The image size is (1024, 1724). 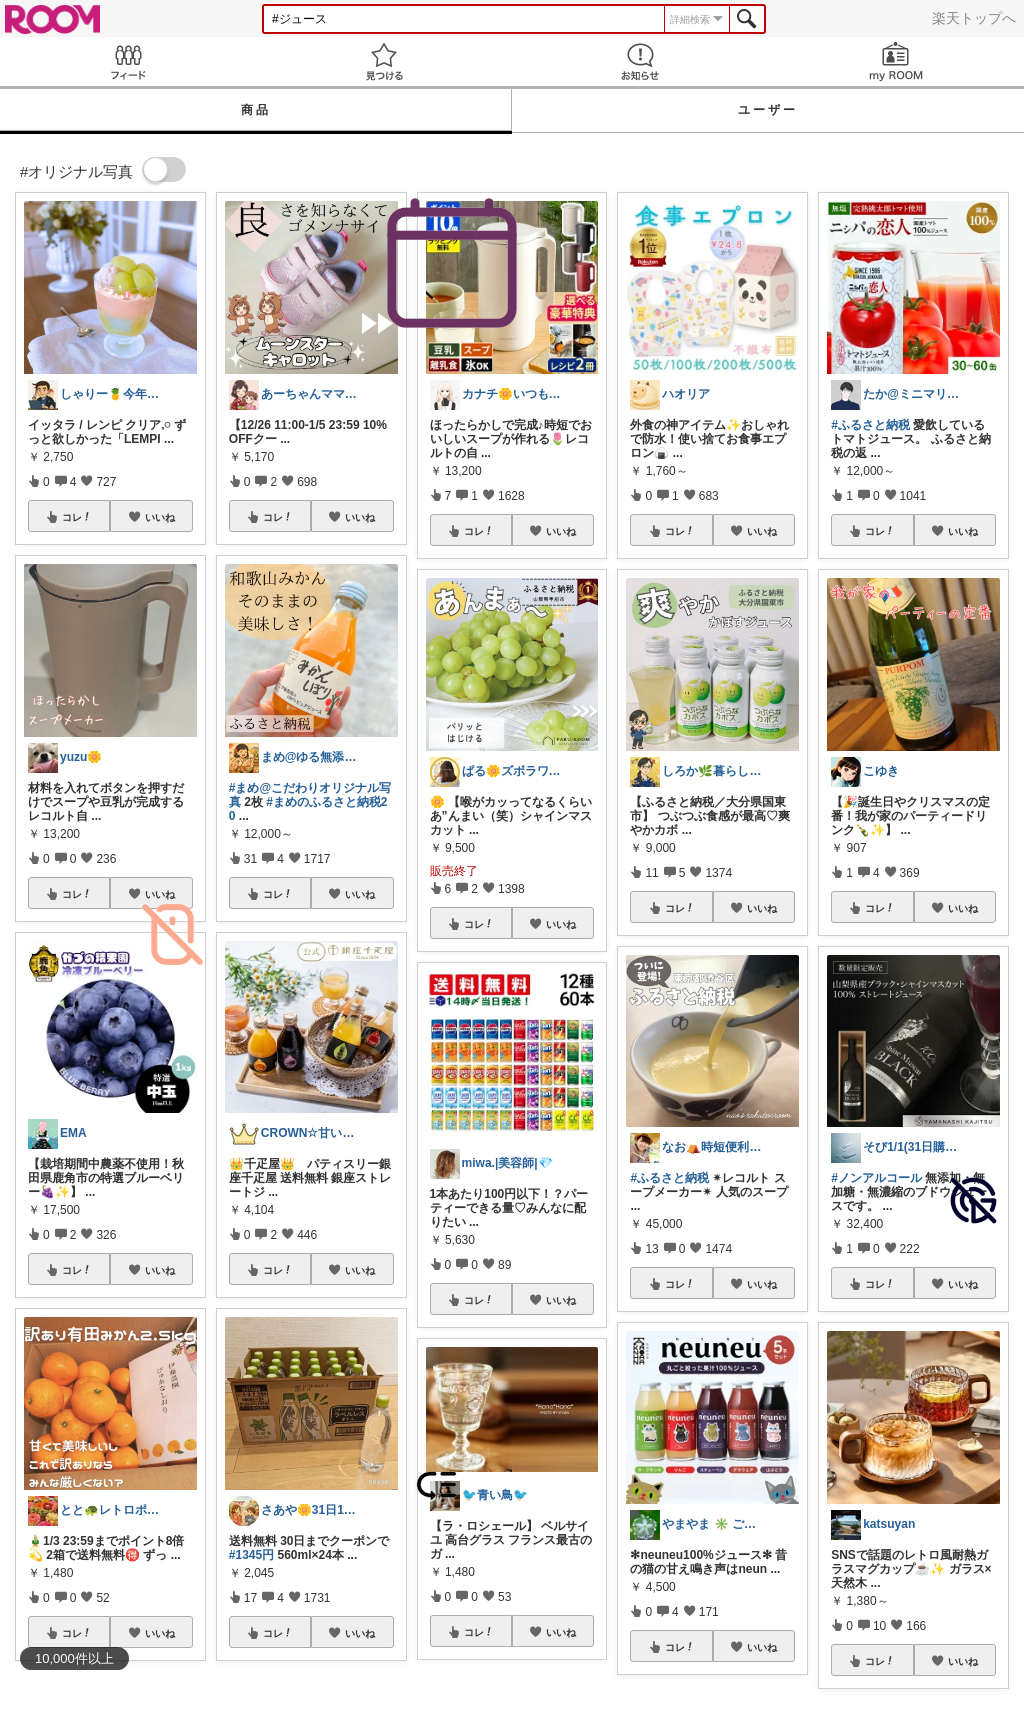 I want to click on view empty calendar or schedule, so click(x=452, y=263).